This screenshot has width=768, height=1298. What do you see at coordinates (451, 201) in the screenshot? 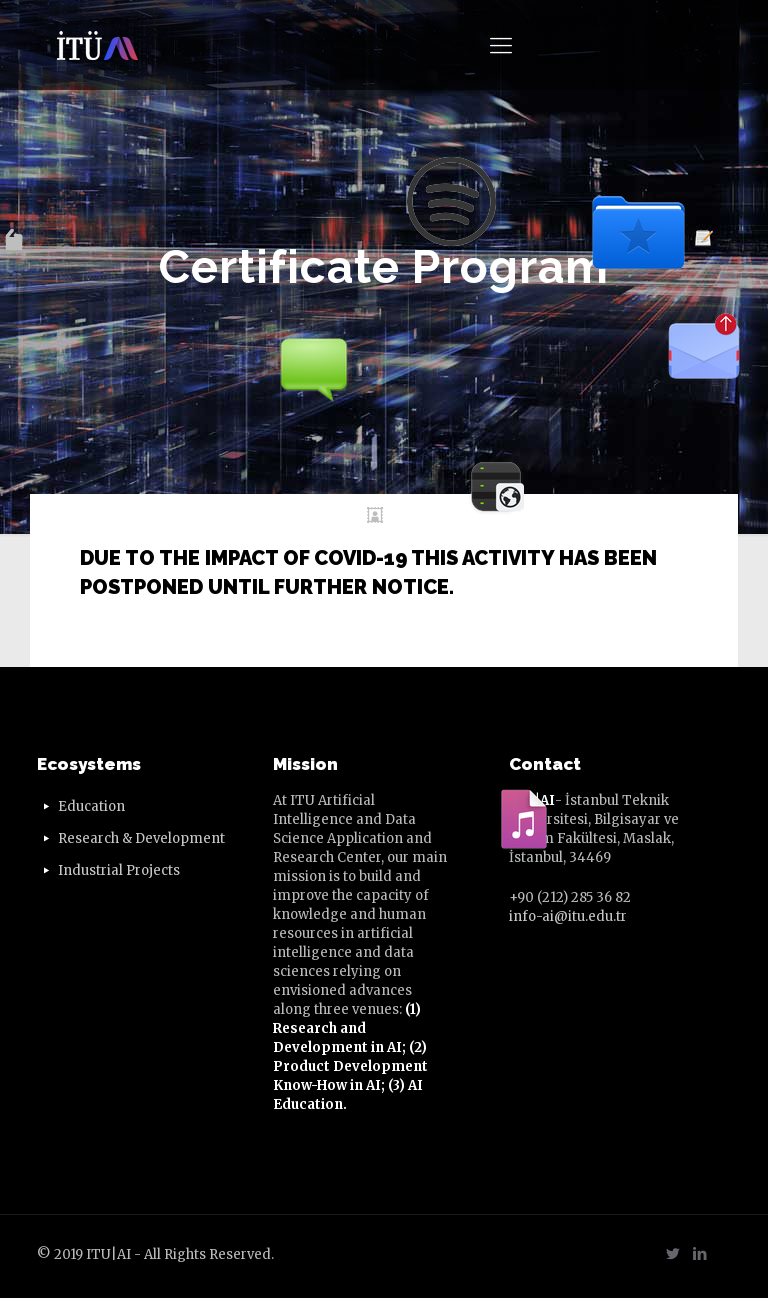
I see `open spotify` at bounding box center [451, 201].